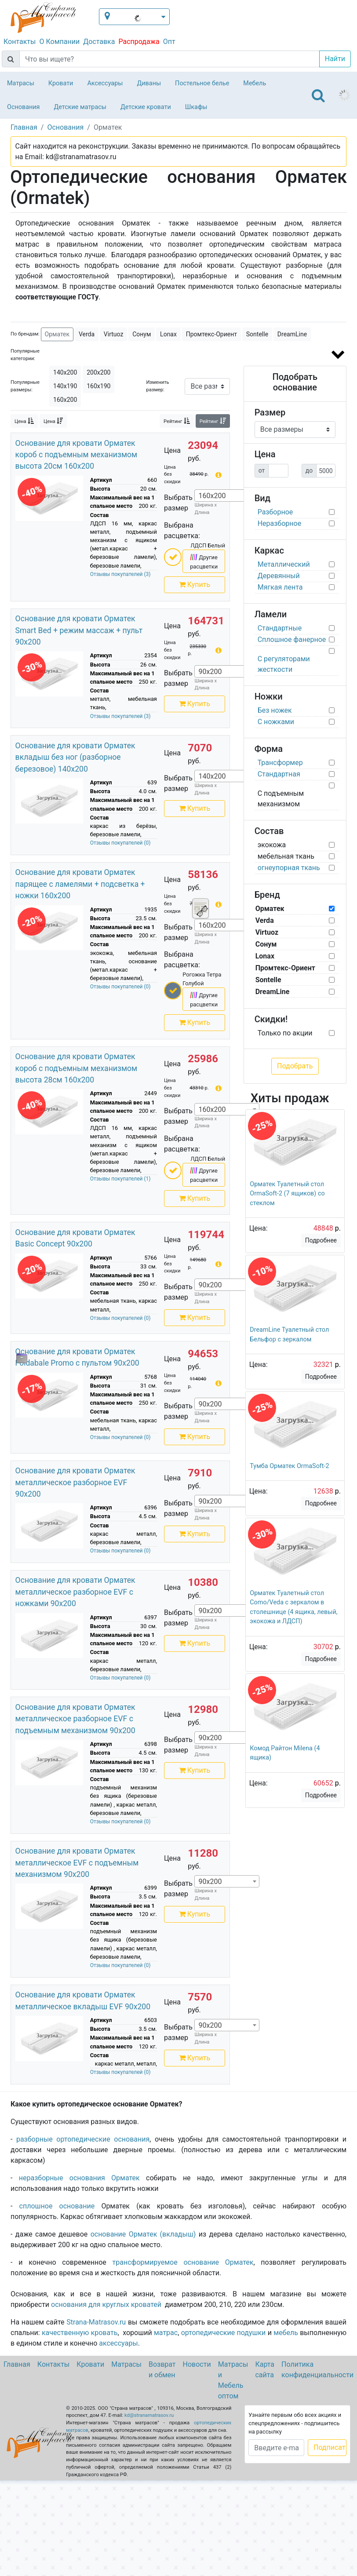  I want to click on open the nautilus file manager, so click(22, 1358).